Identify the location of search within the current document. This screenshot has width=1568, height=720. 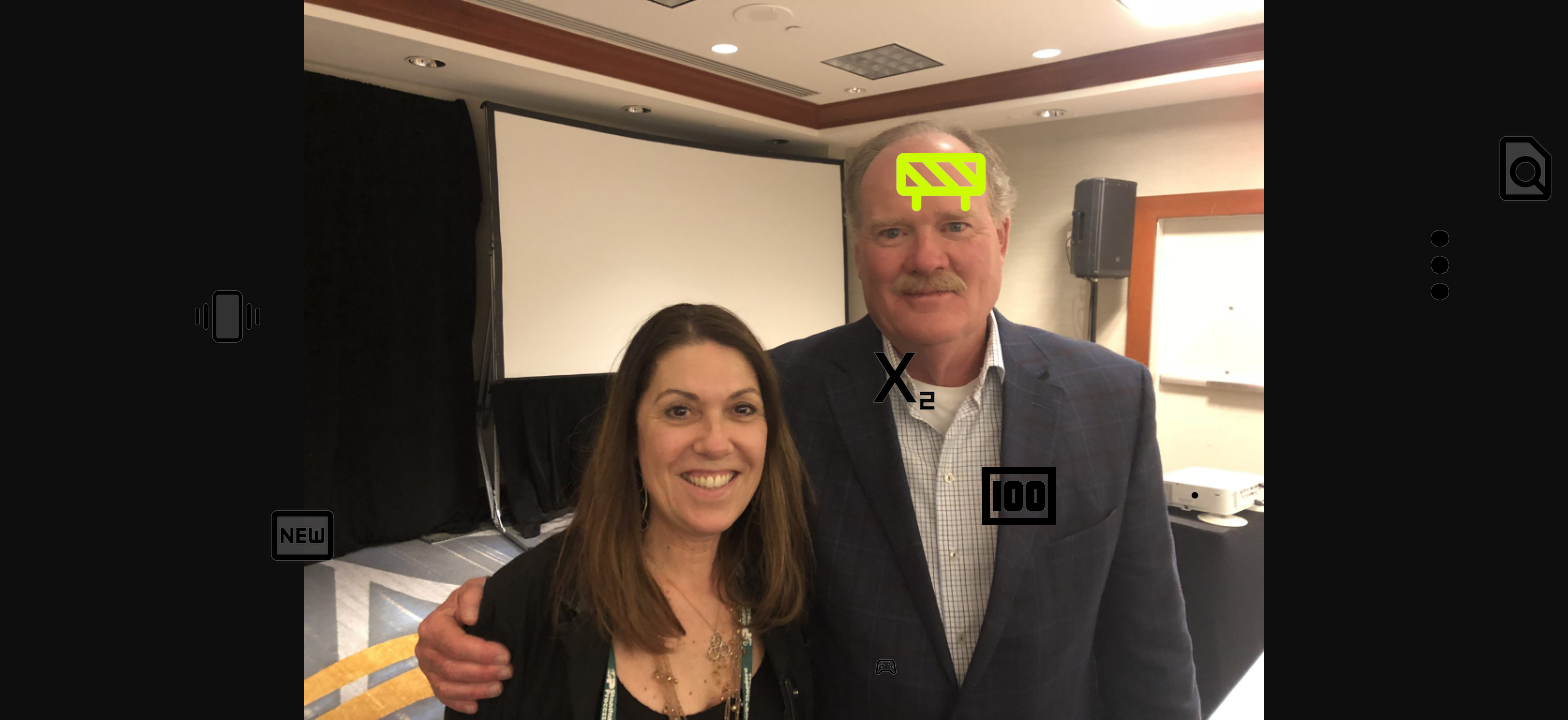
(1525, 168).